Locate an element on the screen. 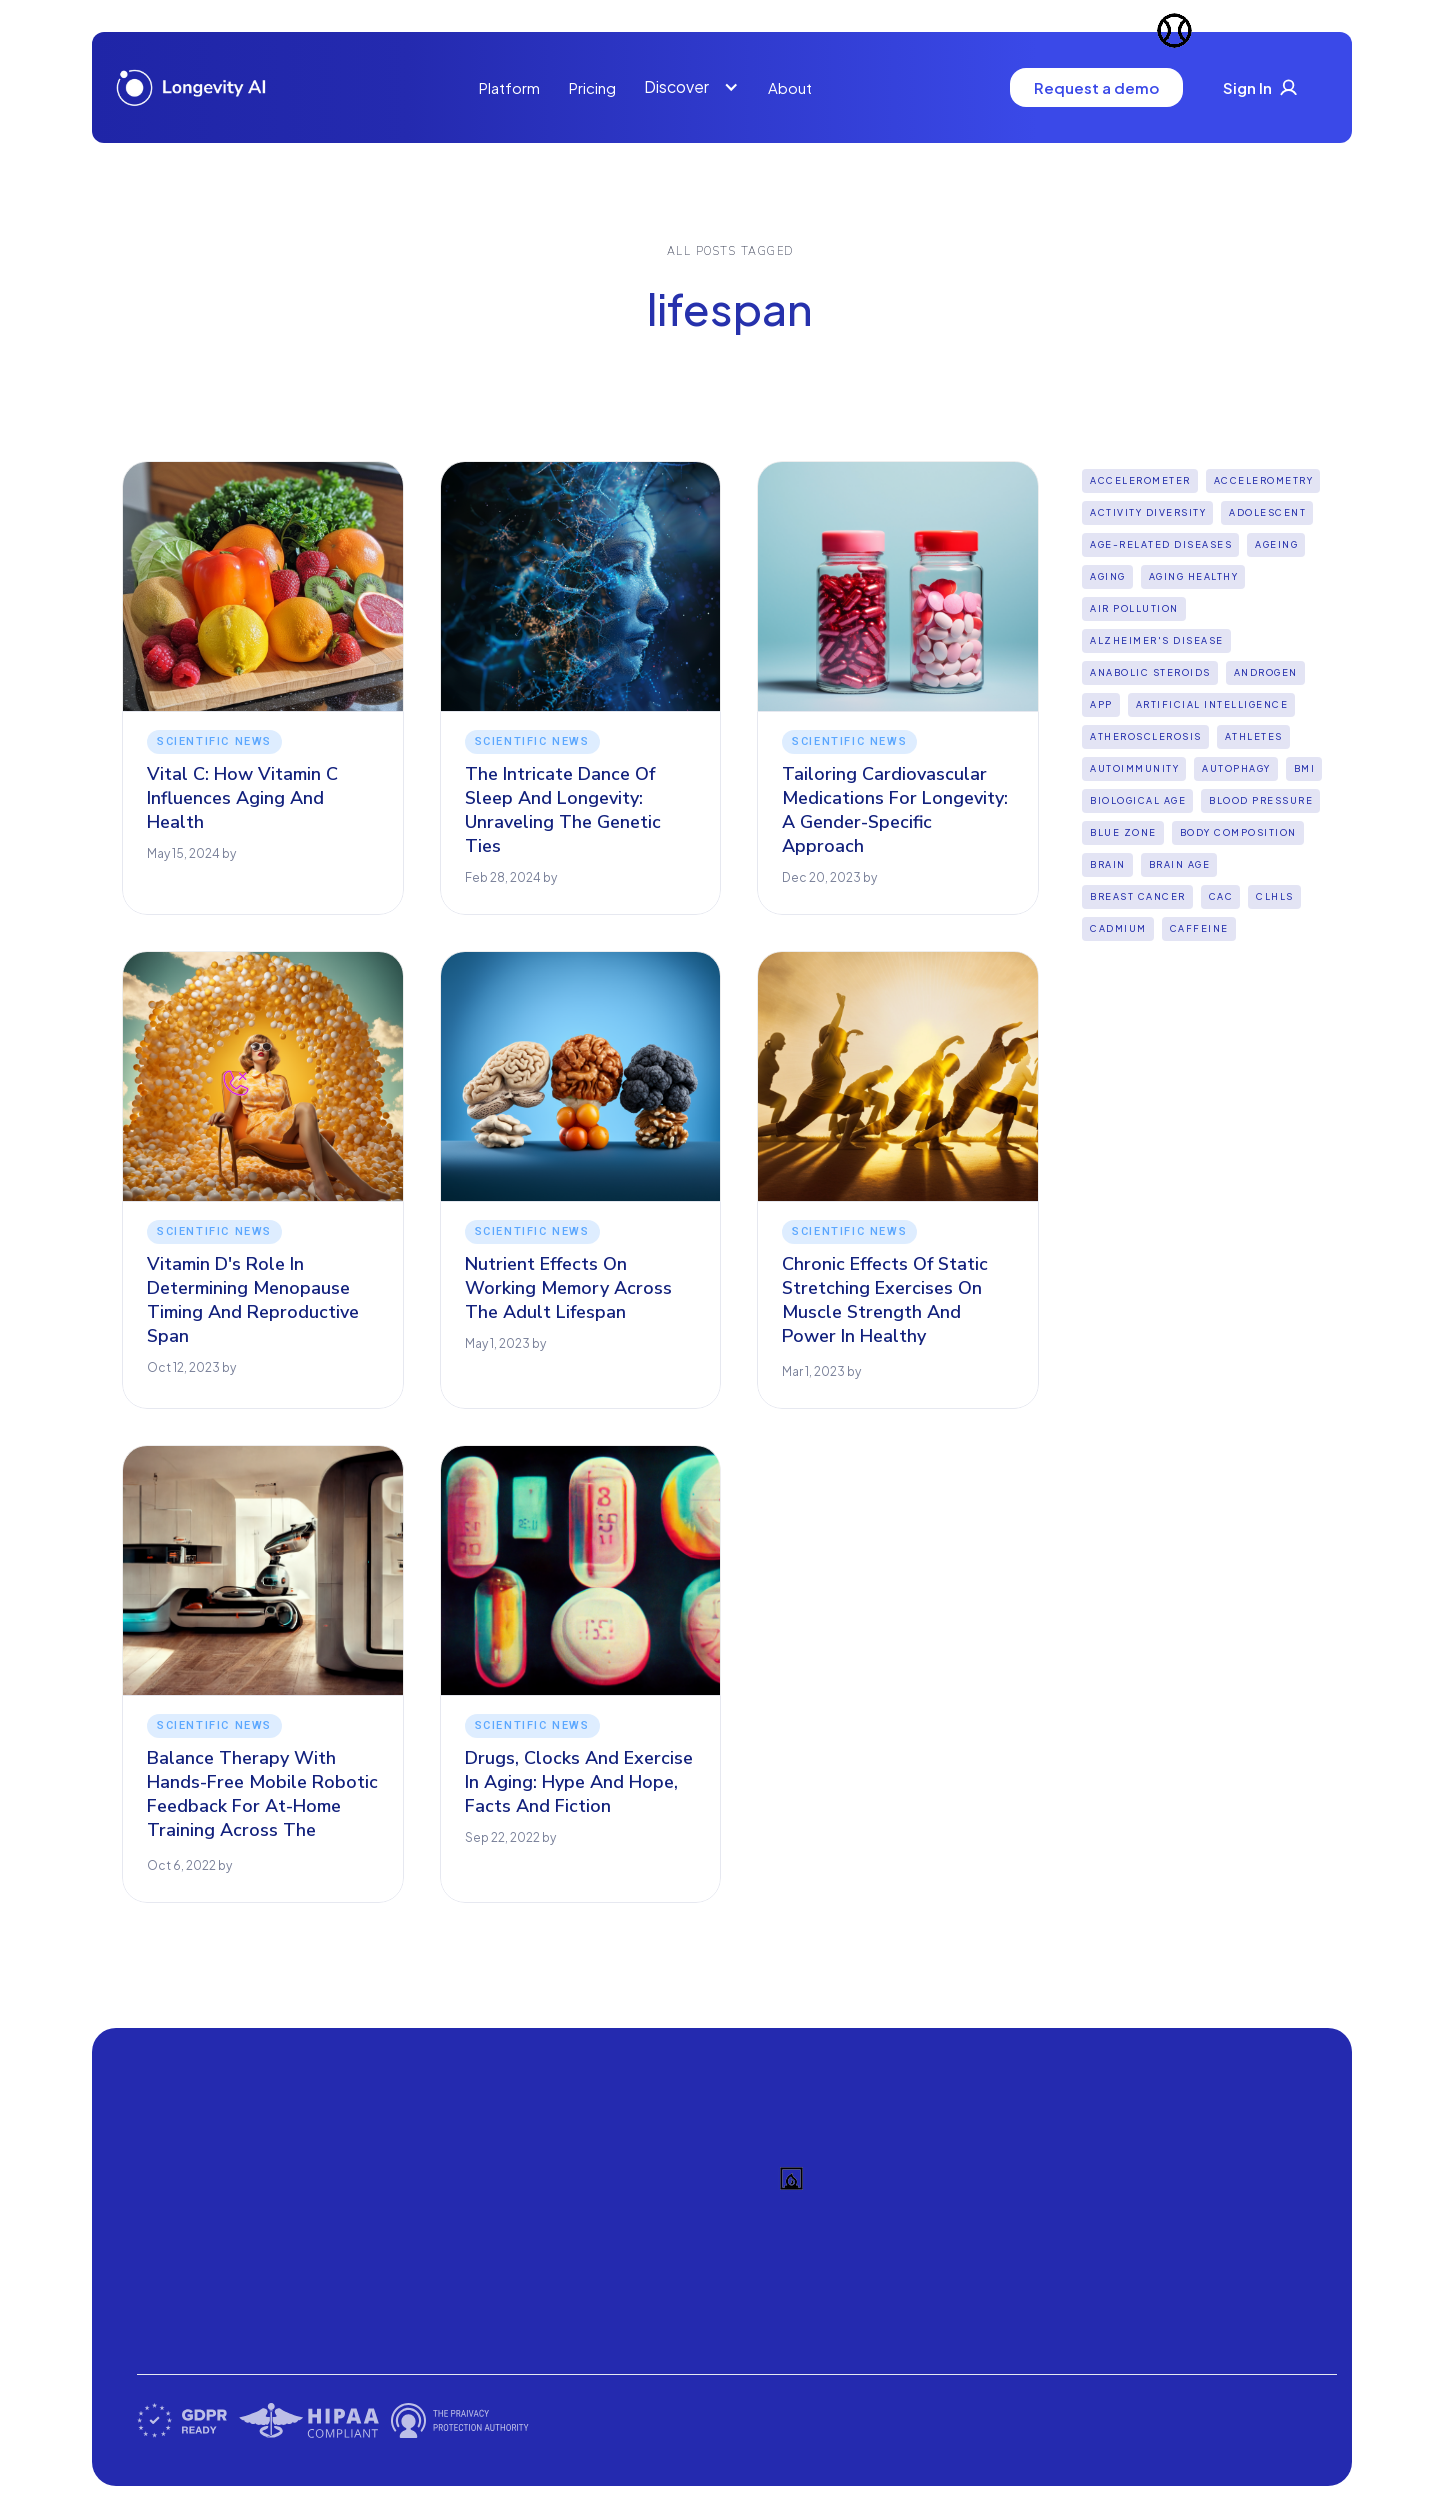 The image size is (1444, 2502). access baseball or sports content is located at coordinates (1174, 30).